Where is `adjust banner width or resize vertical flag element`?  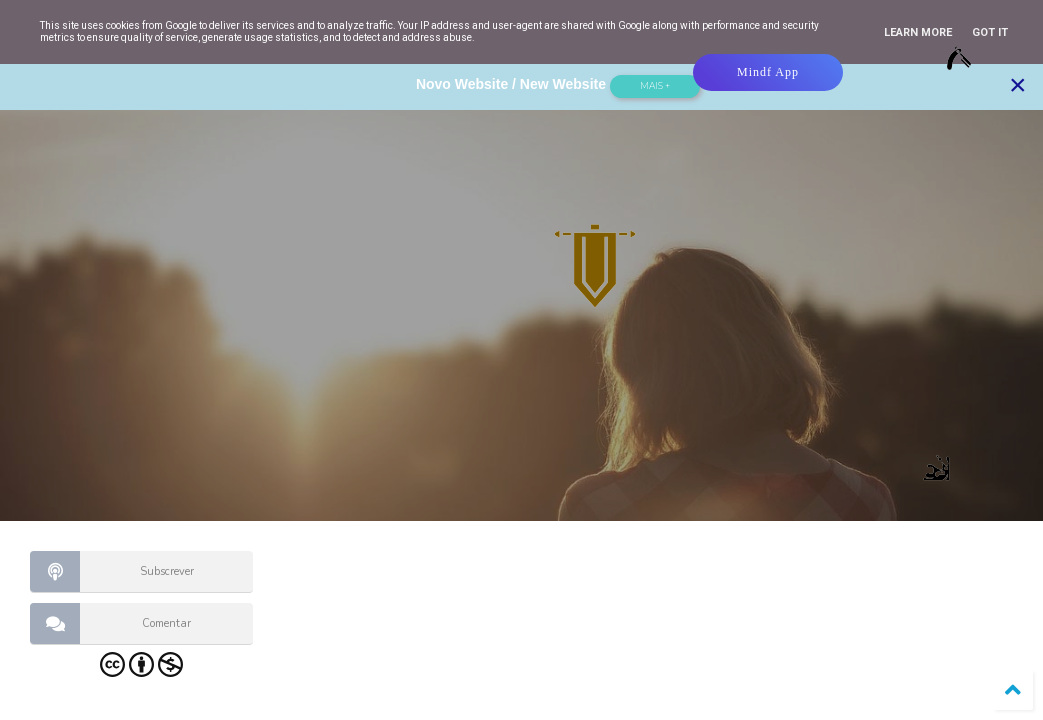 adjust banner width or resize vertical flag element is located at coordinates (595, 265).